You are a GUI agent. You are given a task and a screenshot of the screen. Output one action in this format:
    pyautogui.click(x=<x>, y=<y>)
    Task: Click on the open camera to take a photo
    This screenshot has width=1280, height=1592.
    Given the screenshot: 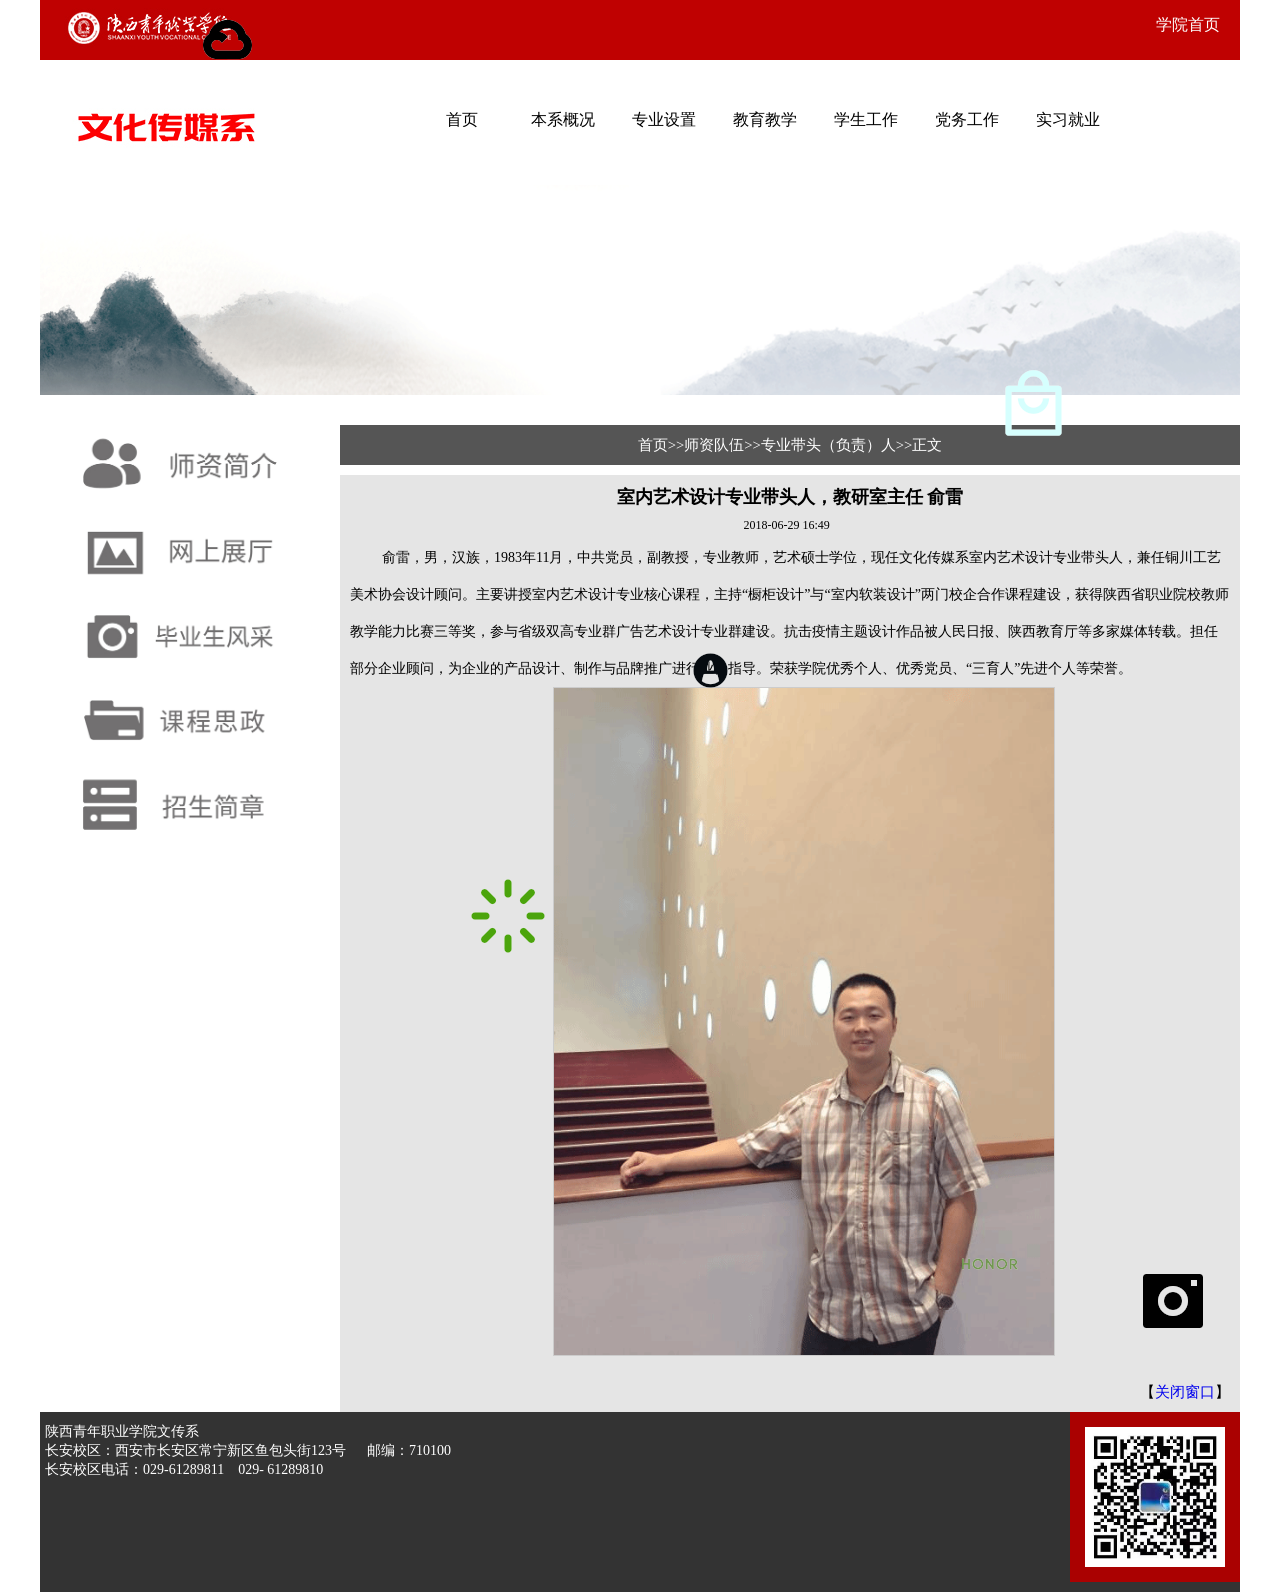 What is the action you would take?
    pyautogui.click(x=1173, y=1301)
    